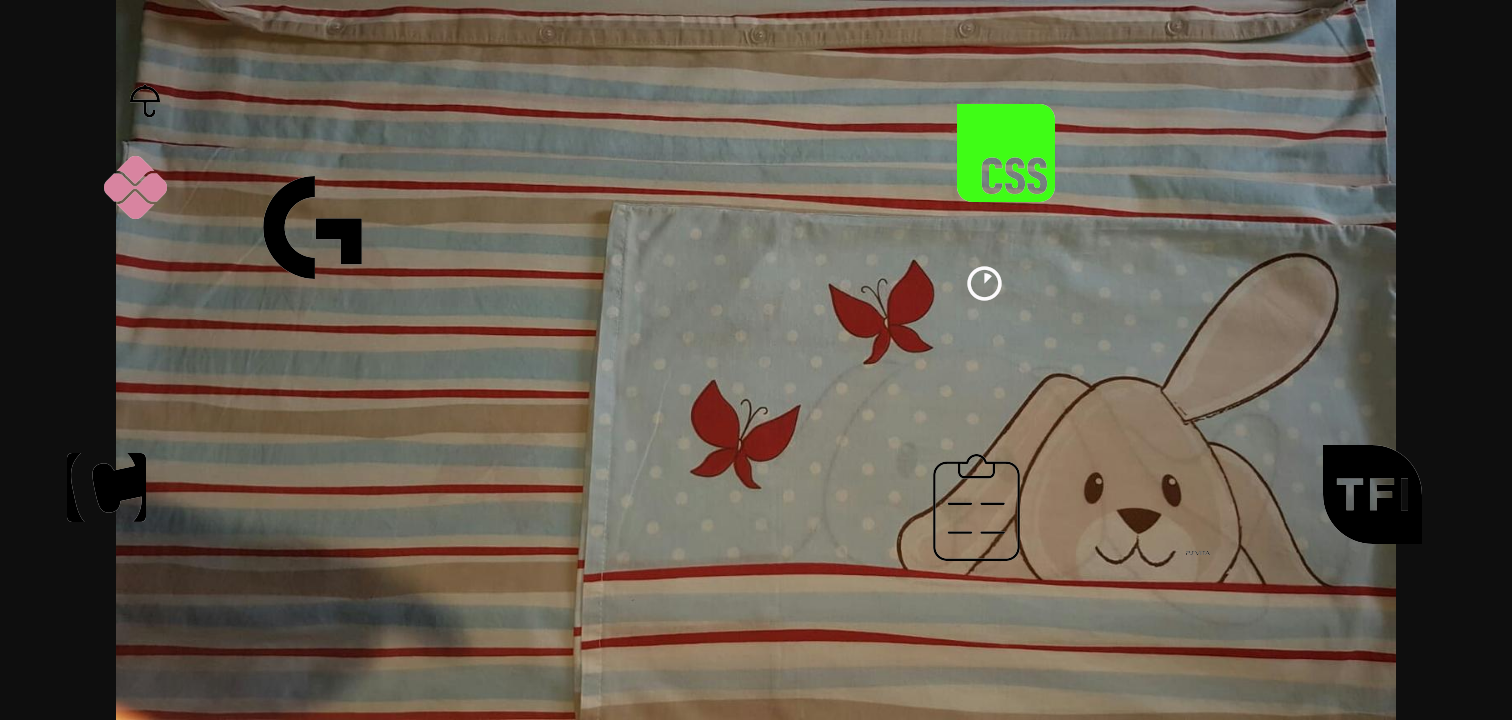 This screenshot has width=1512, height=720. I want to click on indicates 25% progress or completion status, so click(984, 283).